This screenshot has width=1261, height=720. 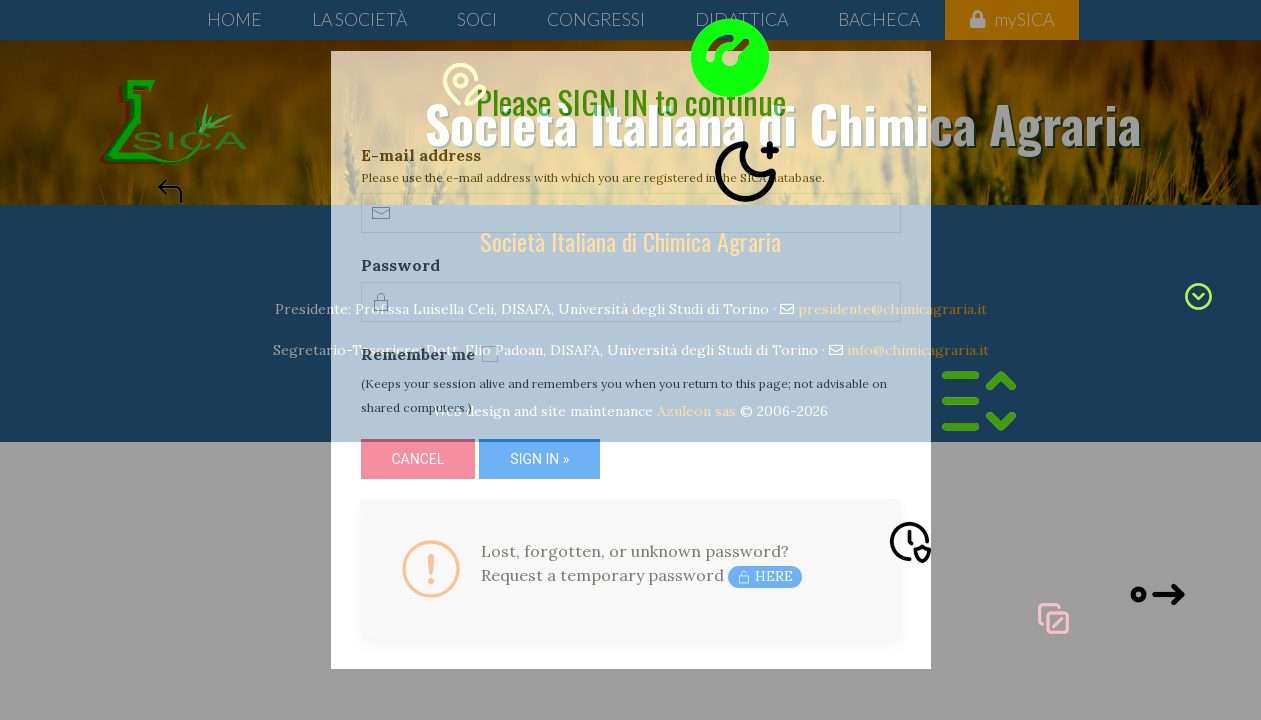 What do you see at coordinates (1157, 594) in the screenshot?
I see `move item to the right` at bounding box center [1157, 594].